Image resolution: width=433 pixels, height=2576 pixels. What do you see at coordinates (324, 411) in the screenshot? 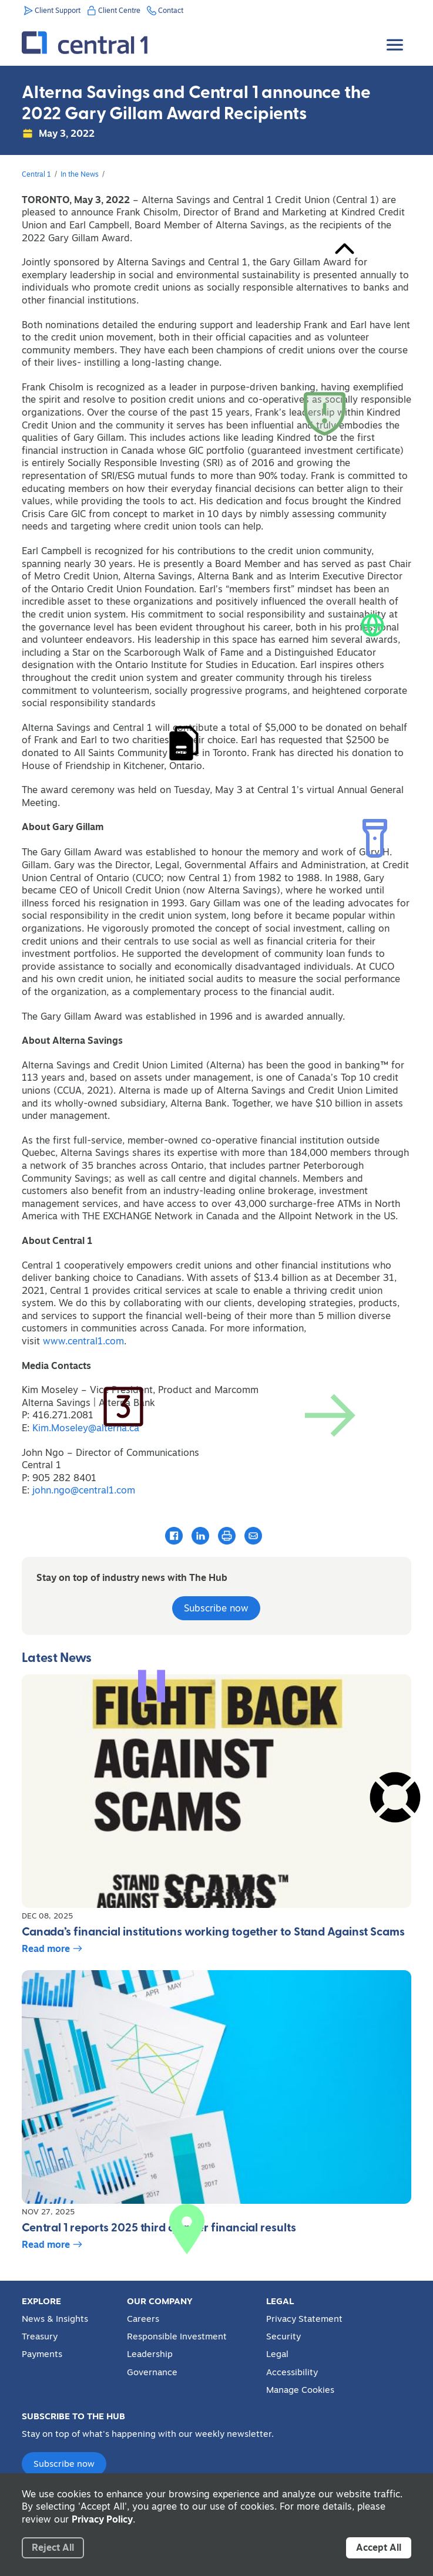
I see `security warning or alert detected` at bounding box center [324, 411].